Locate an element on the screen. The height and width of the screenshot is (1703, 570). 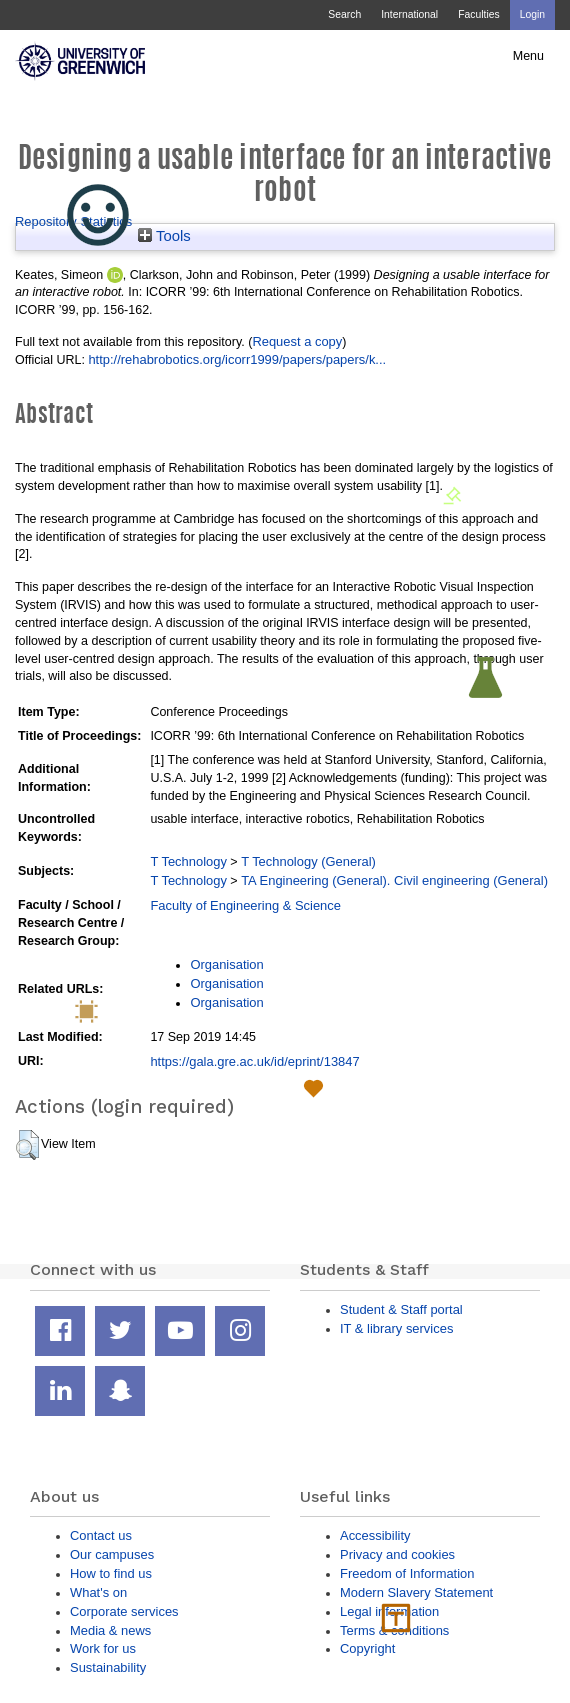
access laboratory or science features is located at coordinates (485, 677).